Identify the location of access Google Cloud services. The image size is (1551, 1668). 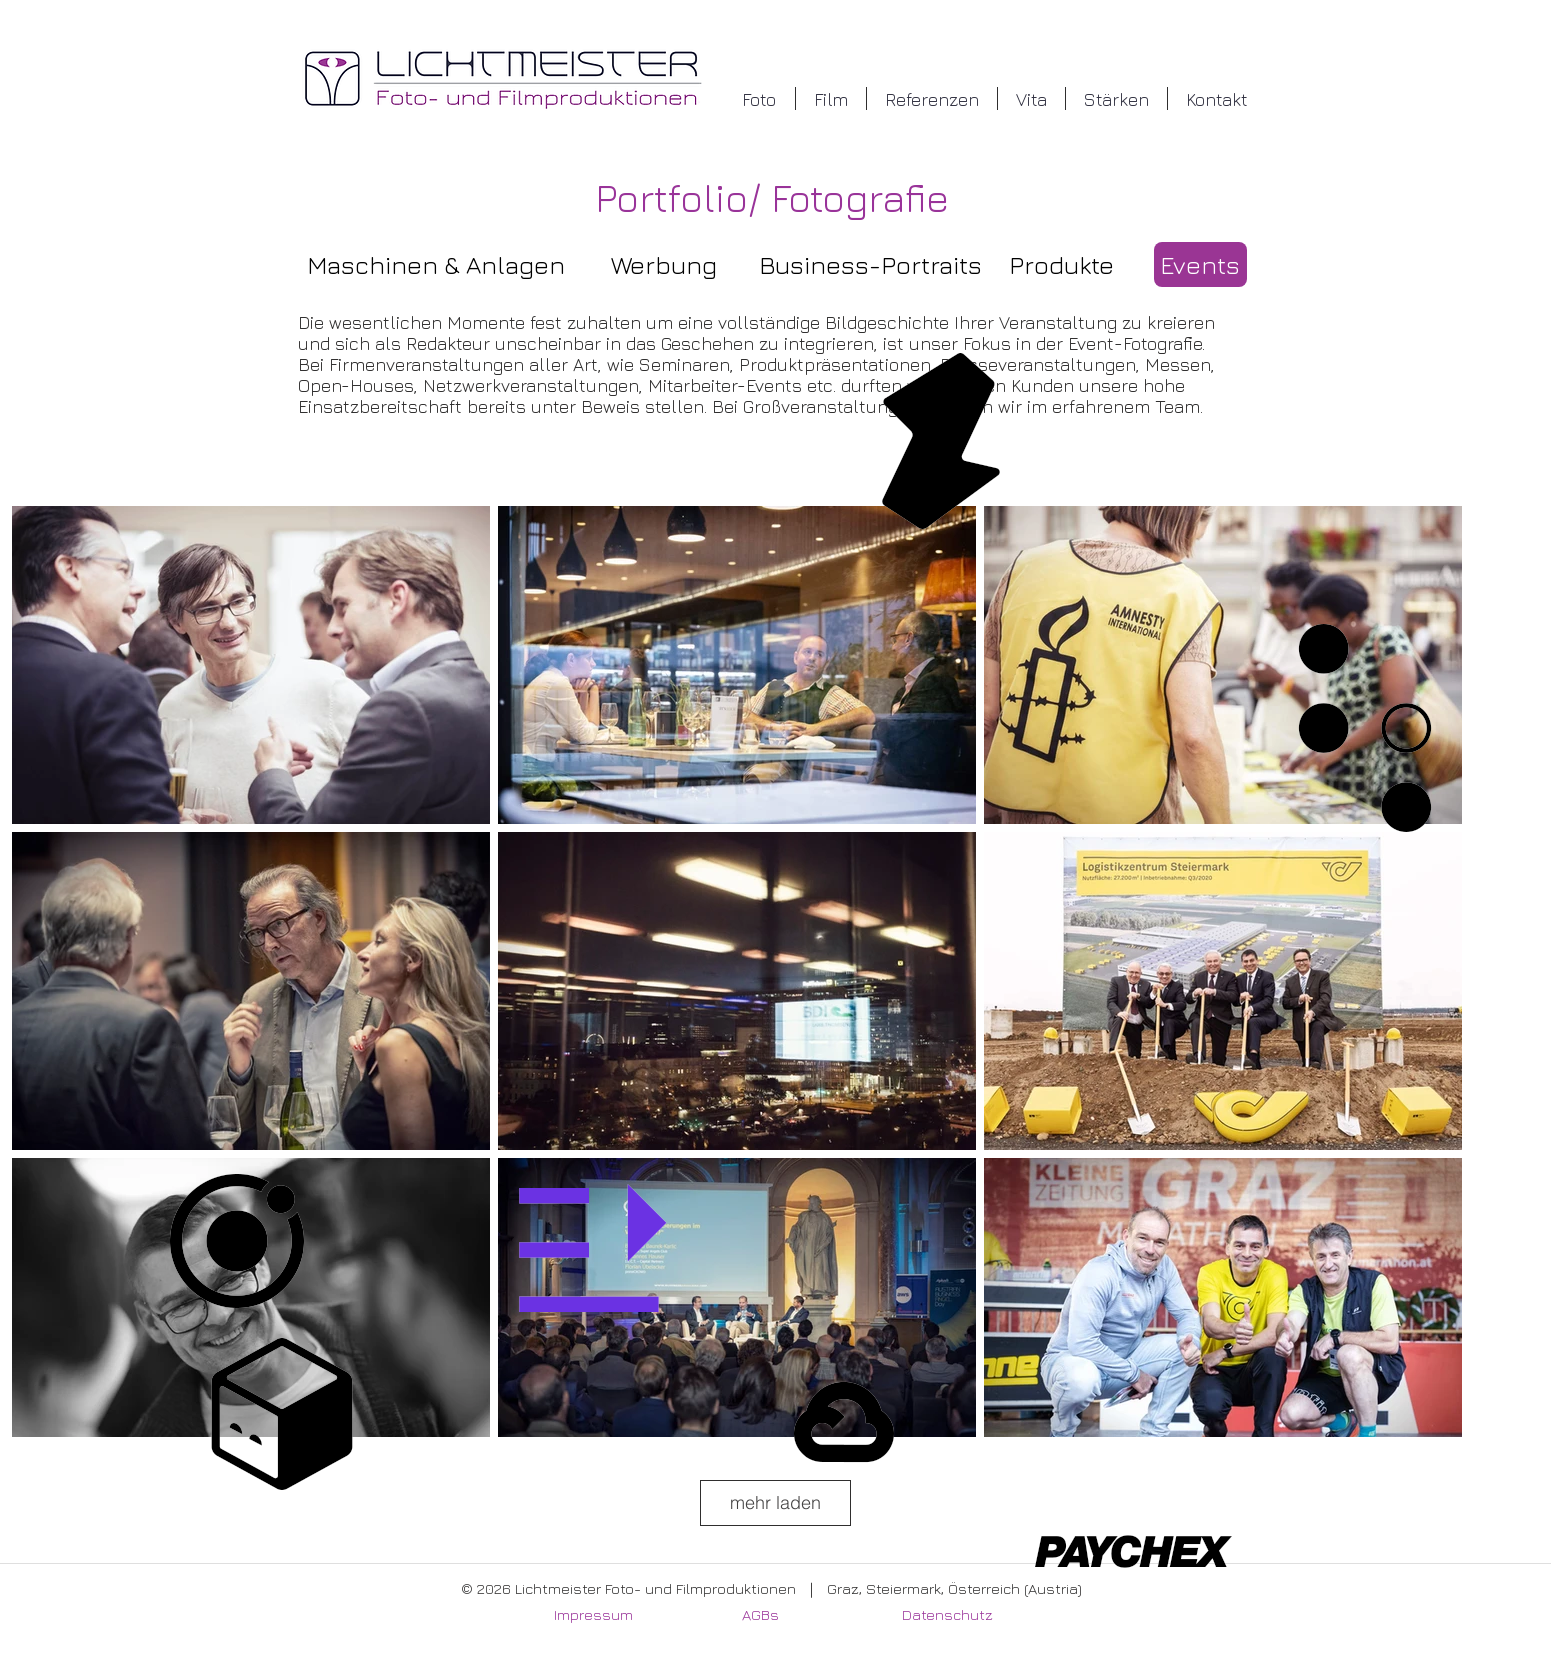
(844, 1422).